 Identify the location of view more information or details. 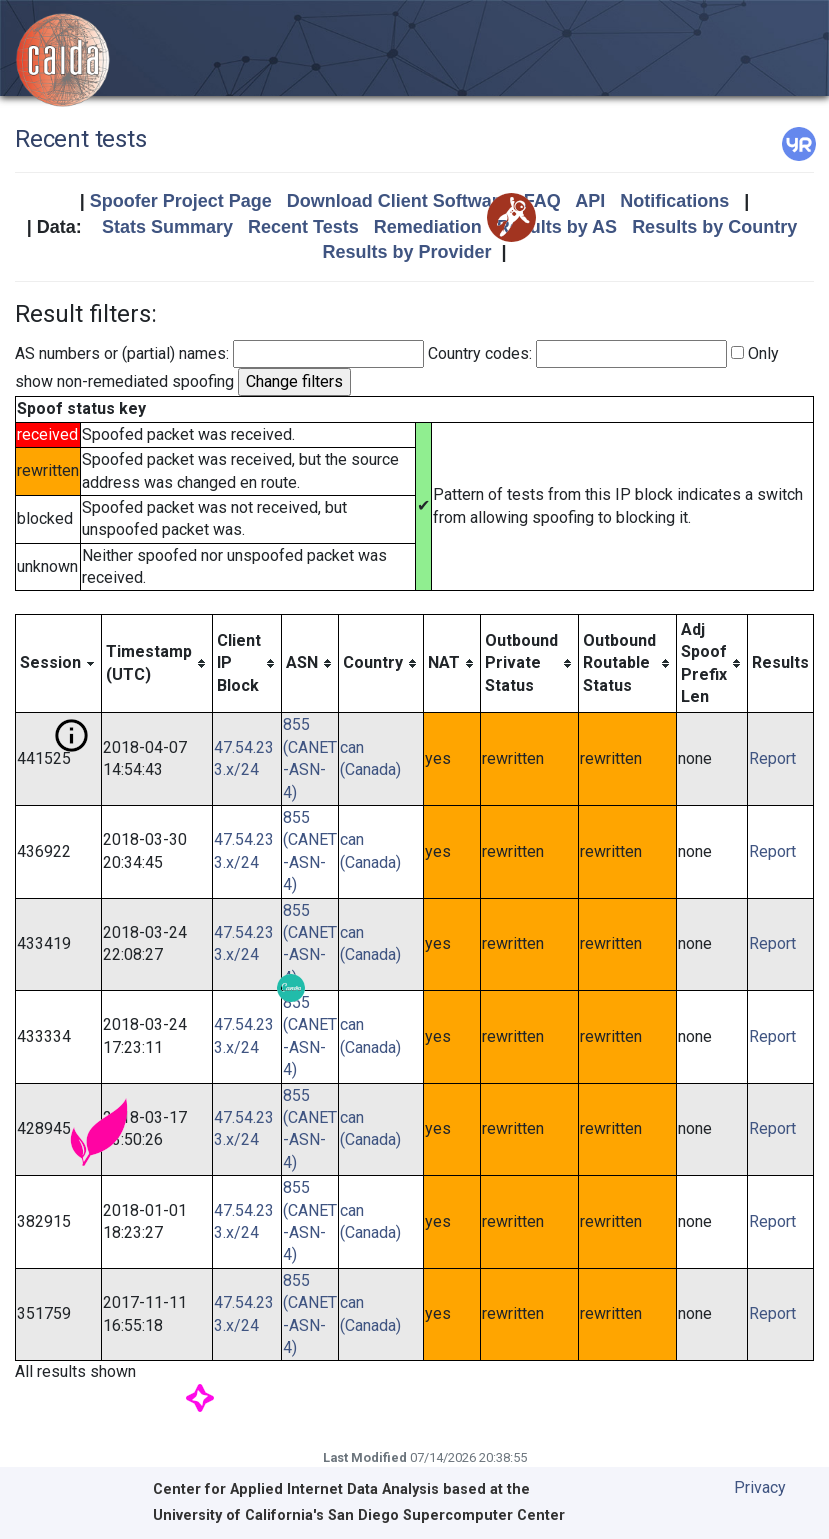
(71, 735).